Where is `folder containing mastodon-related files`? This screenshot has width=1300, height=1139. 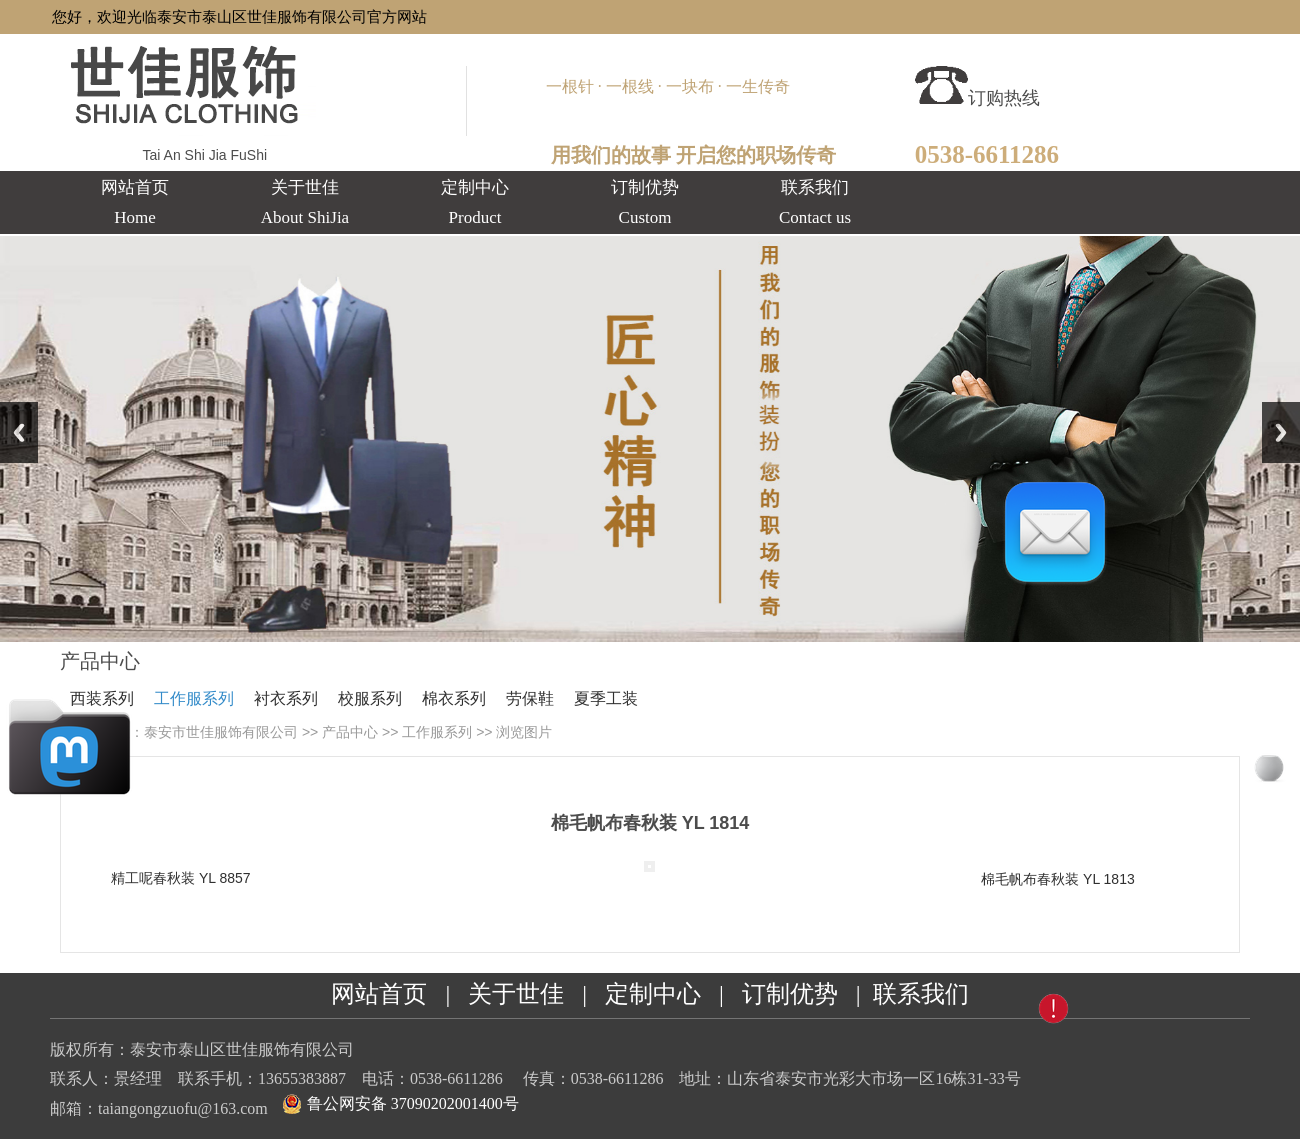 folder containing mastodon-related files is located at coordinates (69, 750).